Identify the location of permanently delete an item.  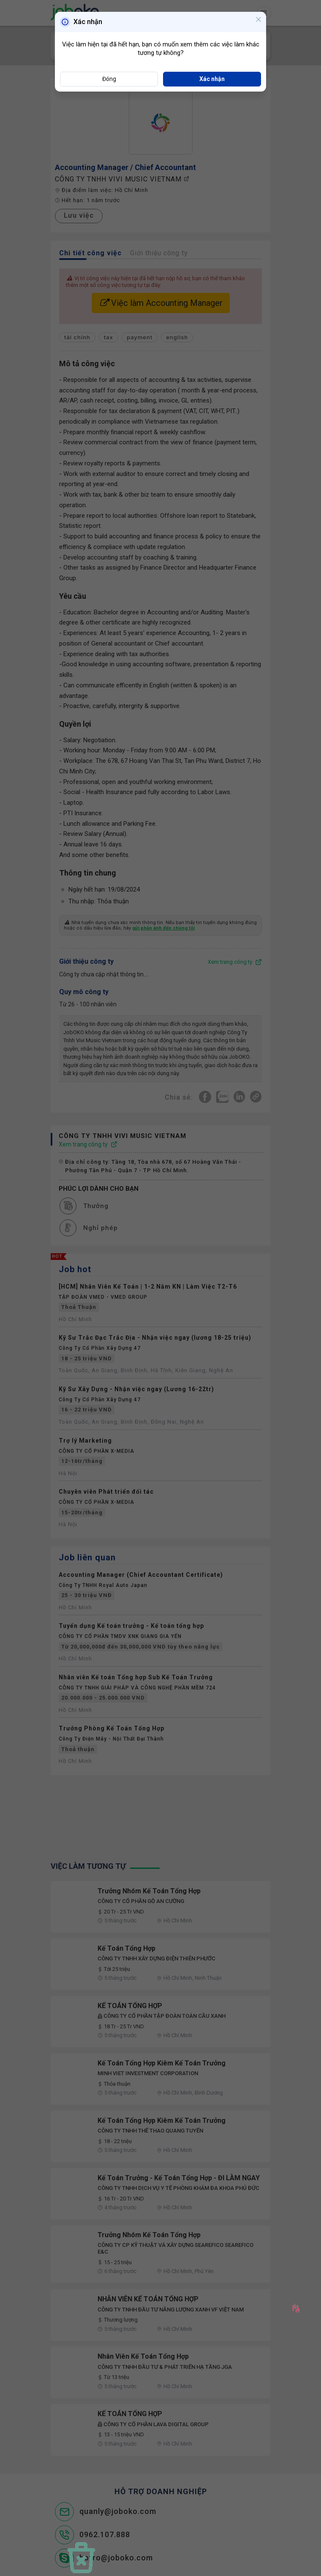
(81, 2557).